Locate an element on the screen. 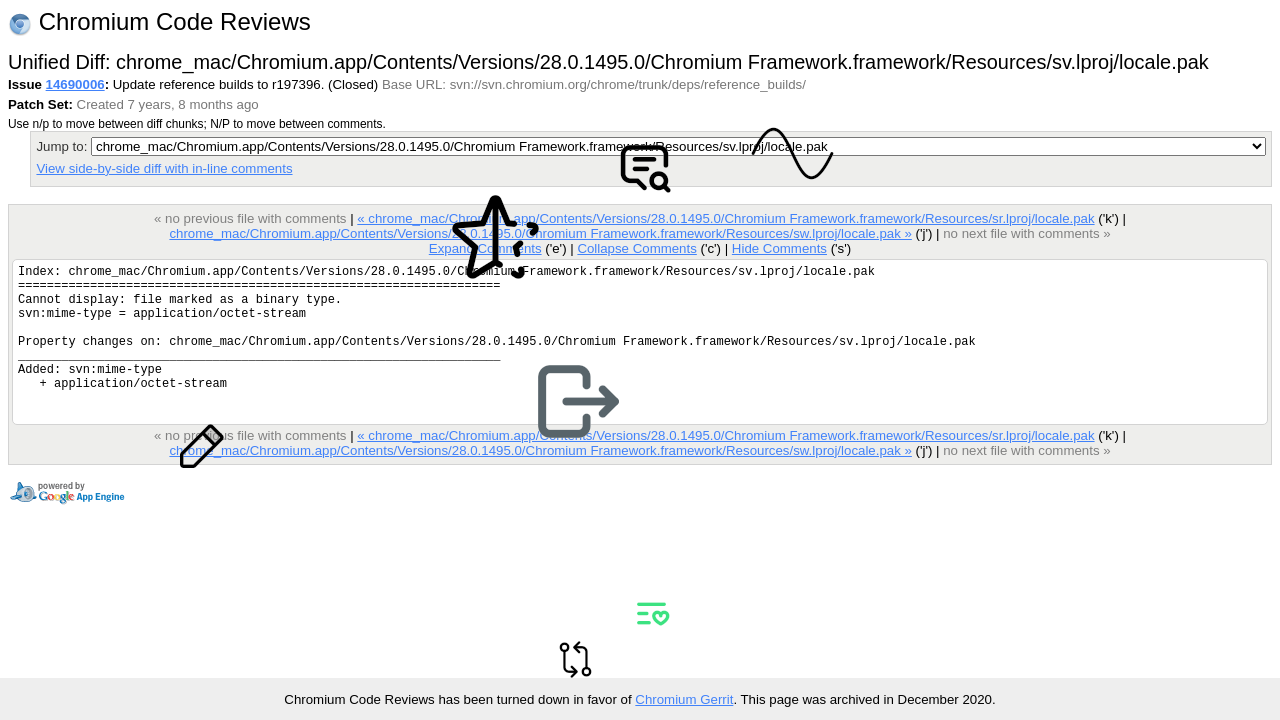 The image size is (1280, 720). adjust audio or sound wave settings is located at coordinates (792, 153).